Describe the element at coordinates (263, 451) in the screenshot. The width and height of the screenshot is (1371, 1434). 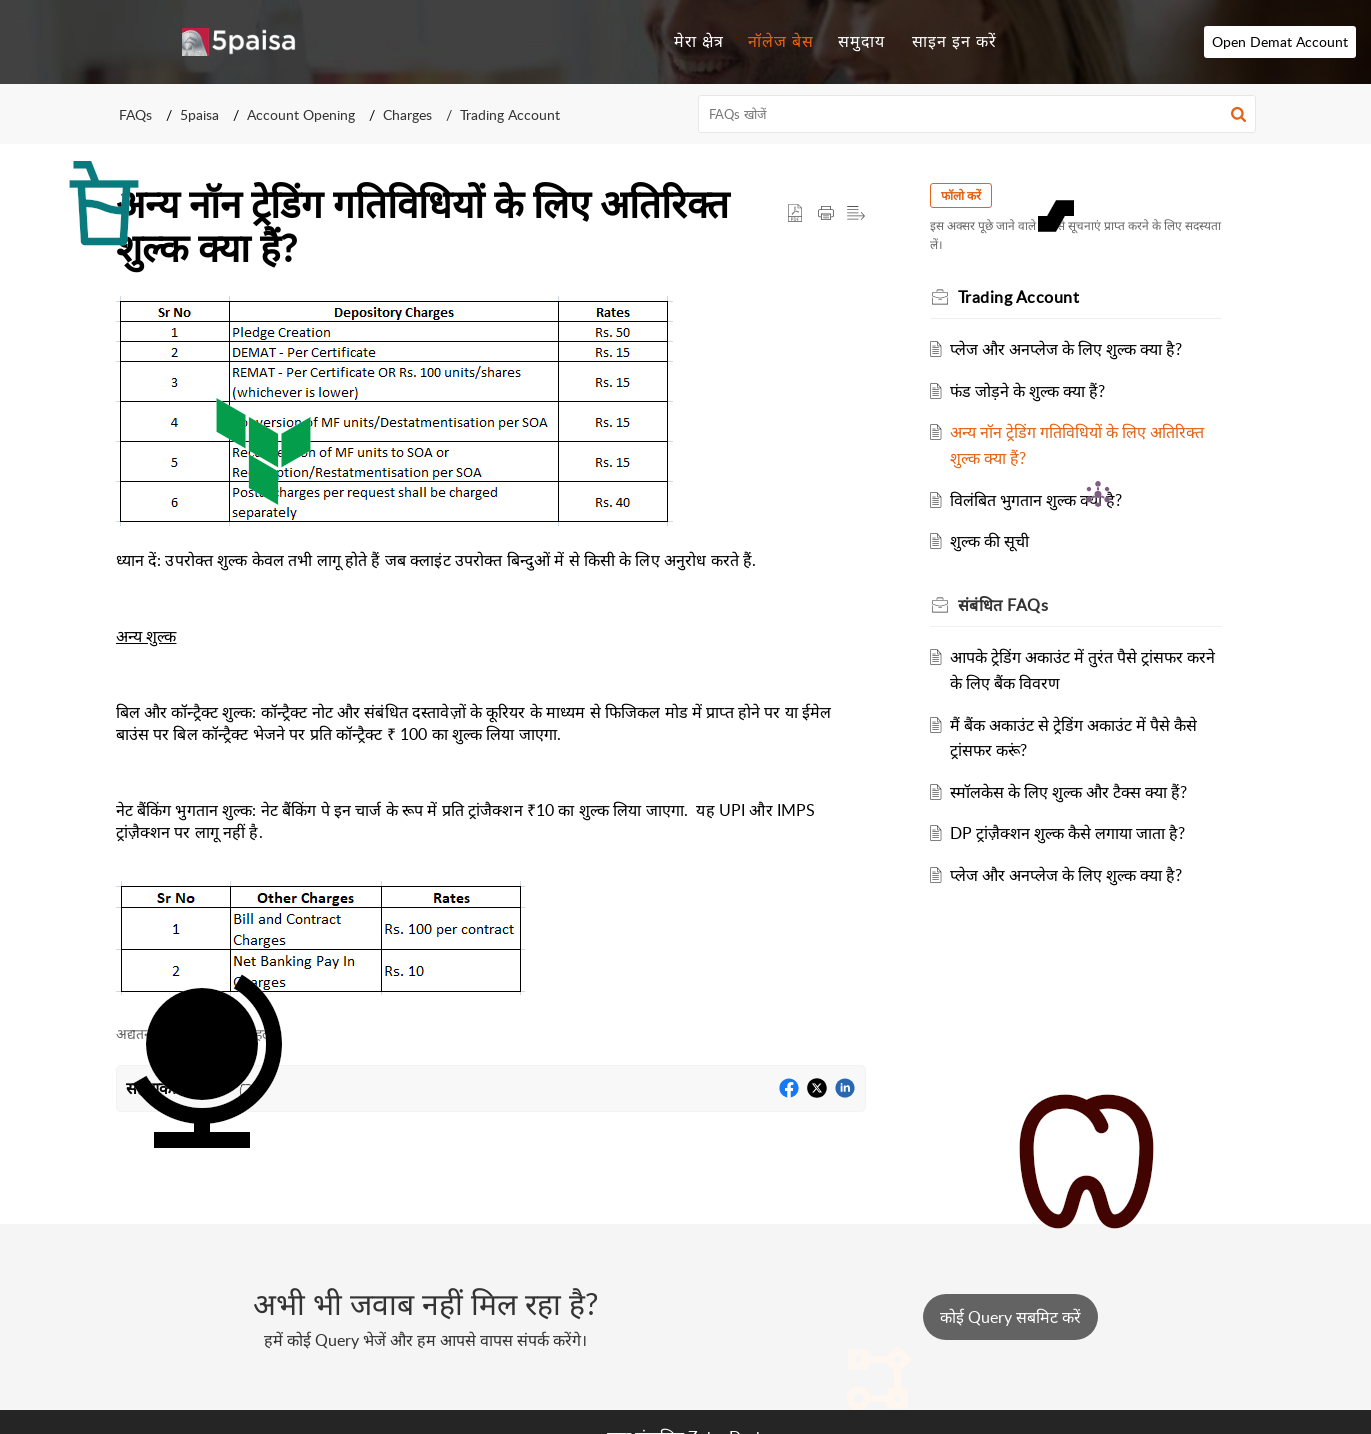
I see `HashiCorp Terraform branding or logo` at that location.